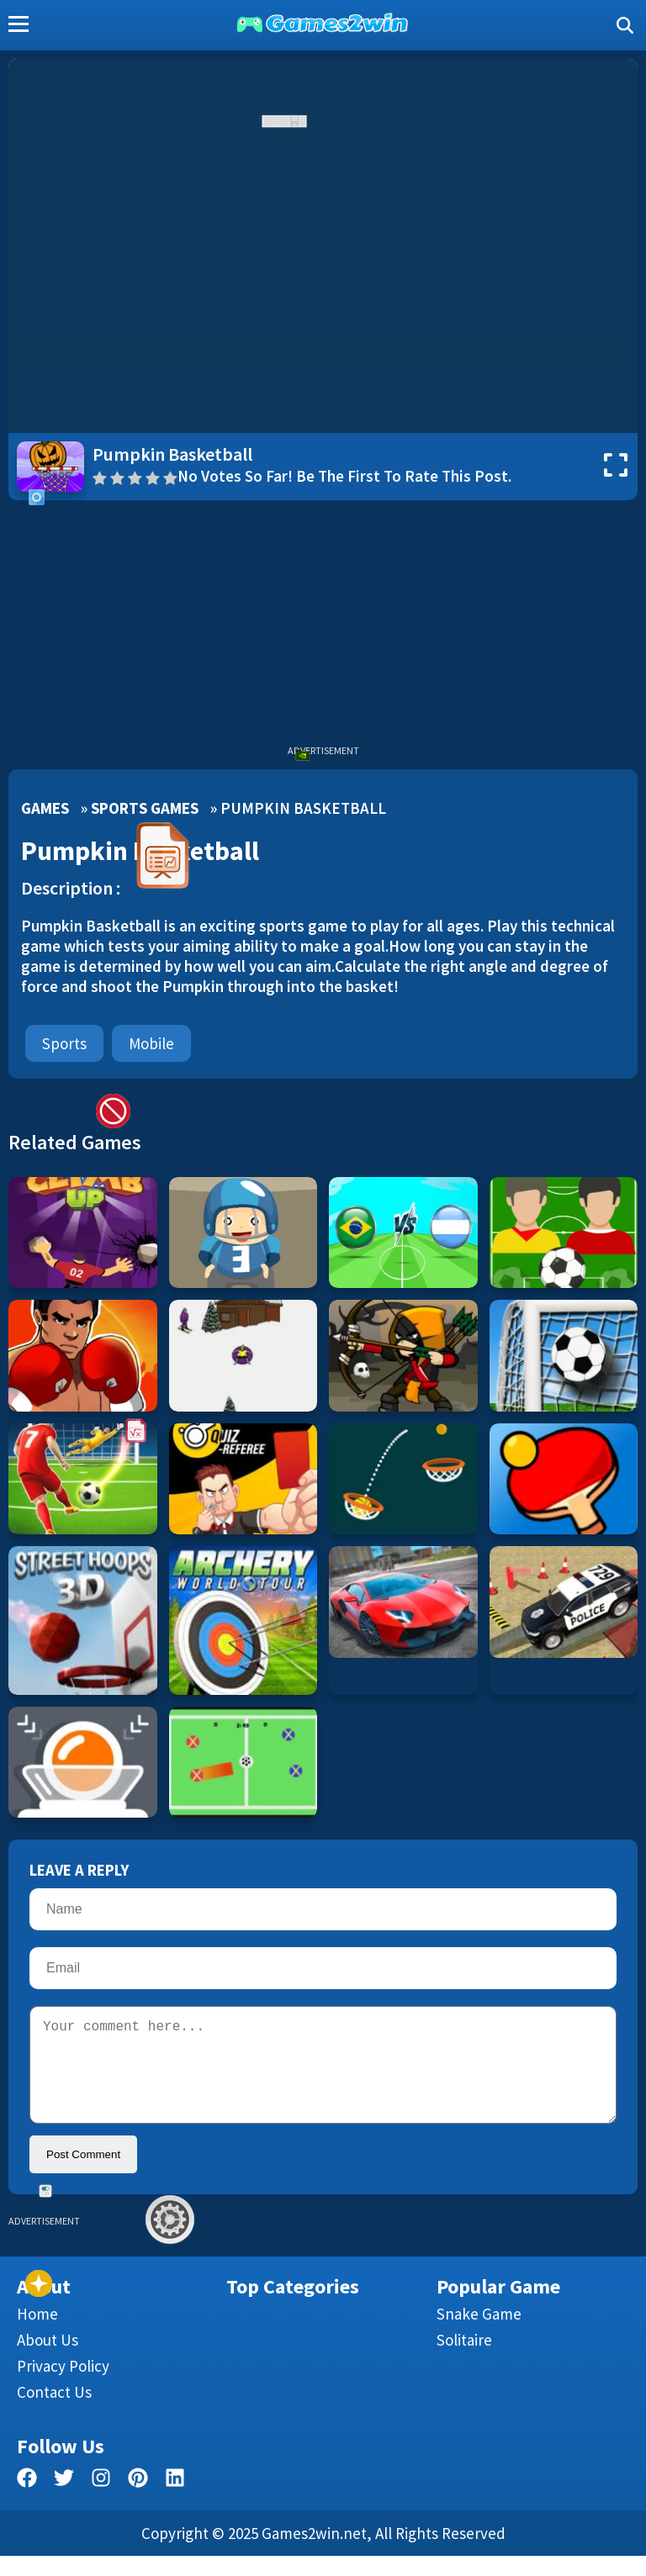  What do you see at coordinates (170, 2220) in the screenshot?
I see `open system settings` at bounding box center [170, 2220].